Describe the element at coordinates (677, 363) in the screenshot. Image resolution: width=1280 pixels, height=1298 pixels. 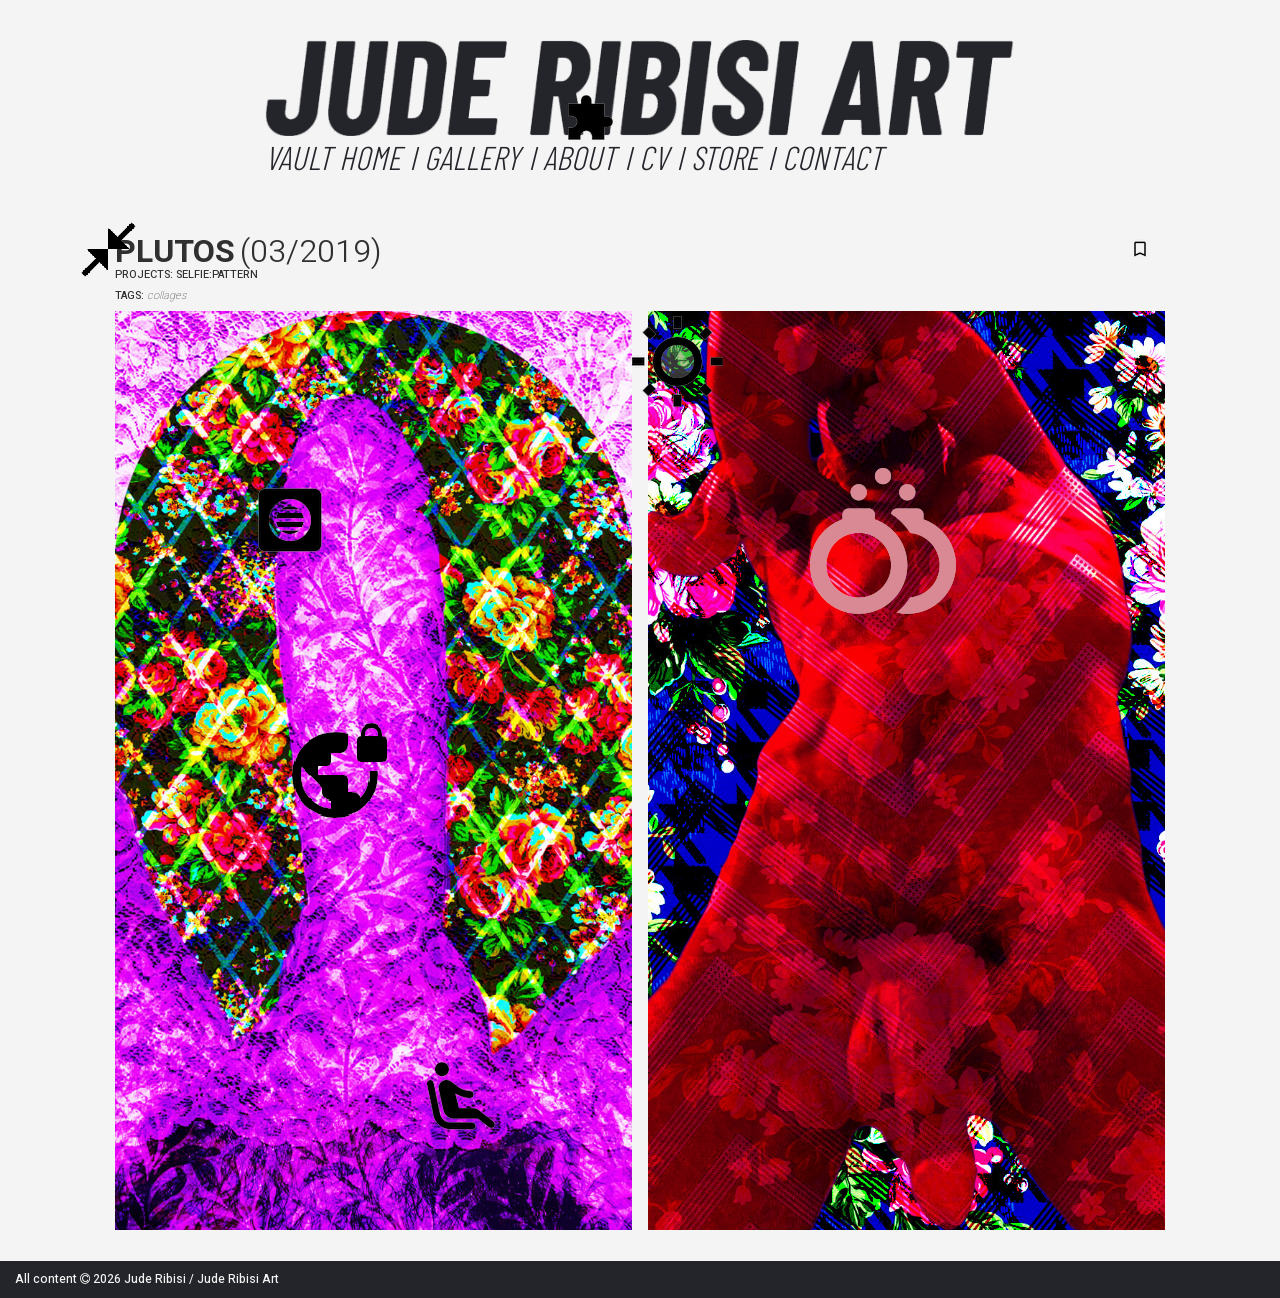
I see `toggle light mode or bright theme` at that location.